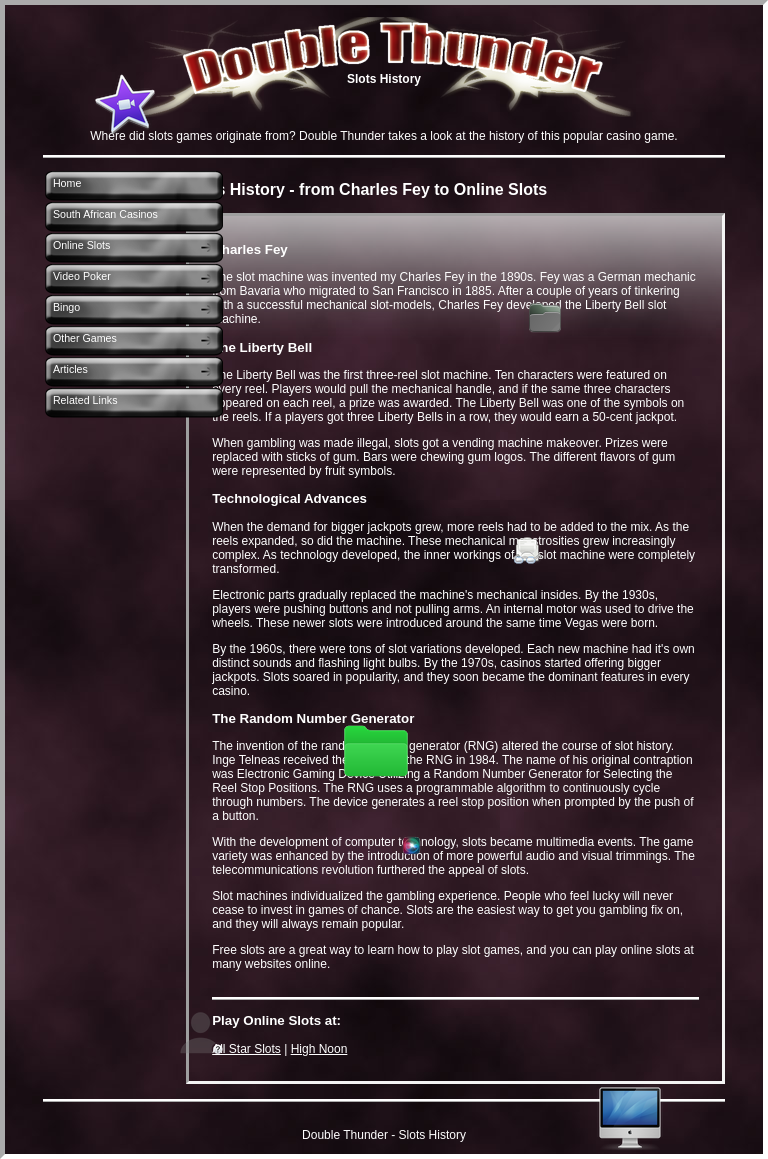 Image resolution: width=768 pixels, height=1159 pixels. Describe the element at coordinates (411, 845) in the screenshot. I see `open siri voice assistant settings` at that location.